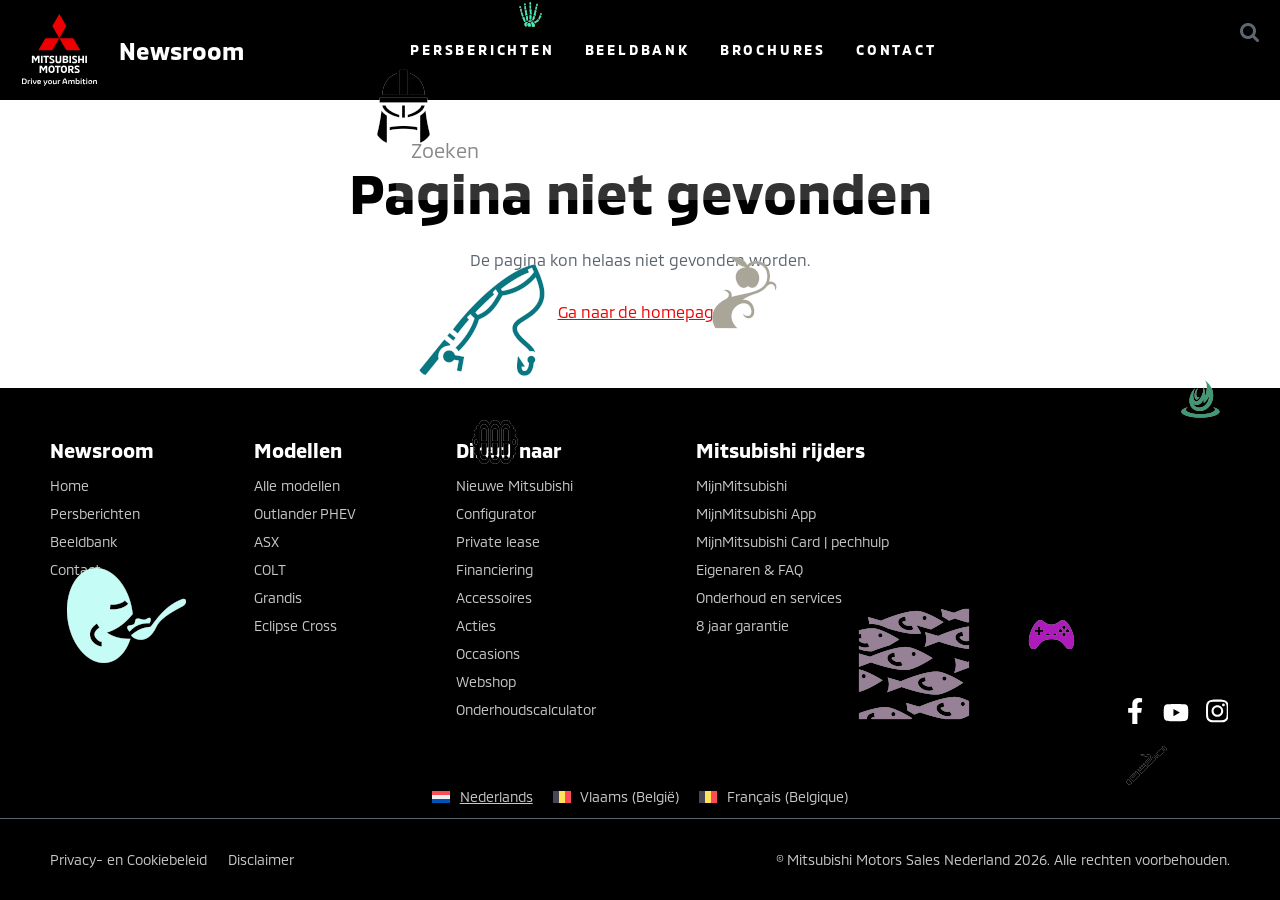  Describe the element at coordinates (1146, 765) in the screenshot. I see `select bassoon instrument` at that location.